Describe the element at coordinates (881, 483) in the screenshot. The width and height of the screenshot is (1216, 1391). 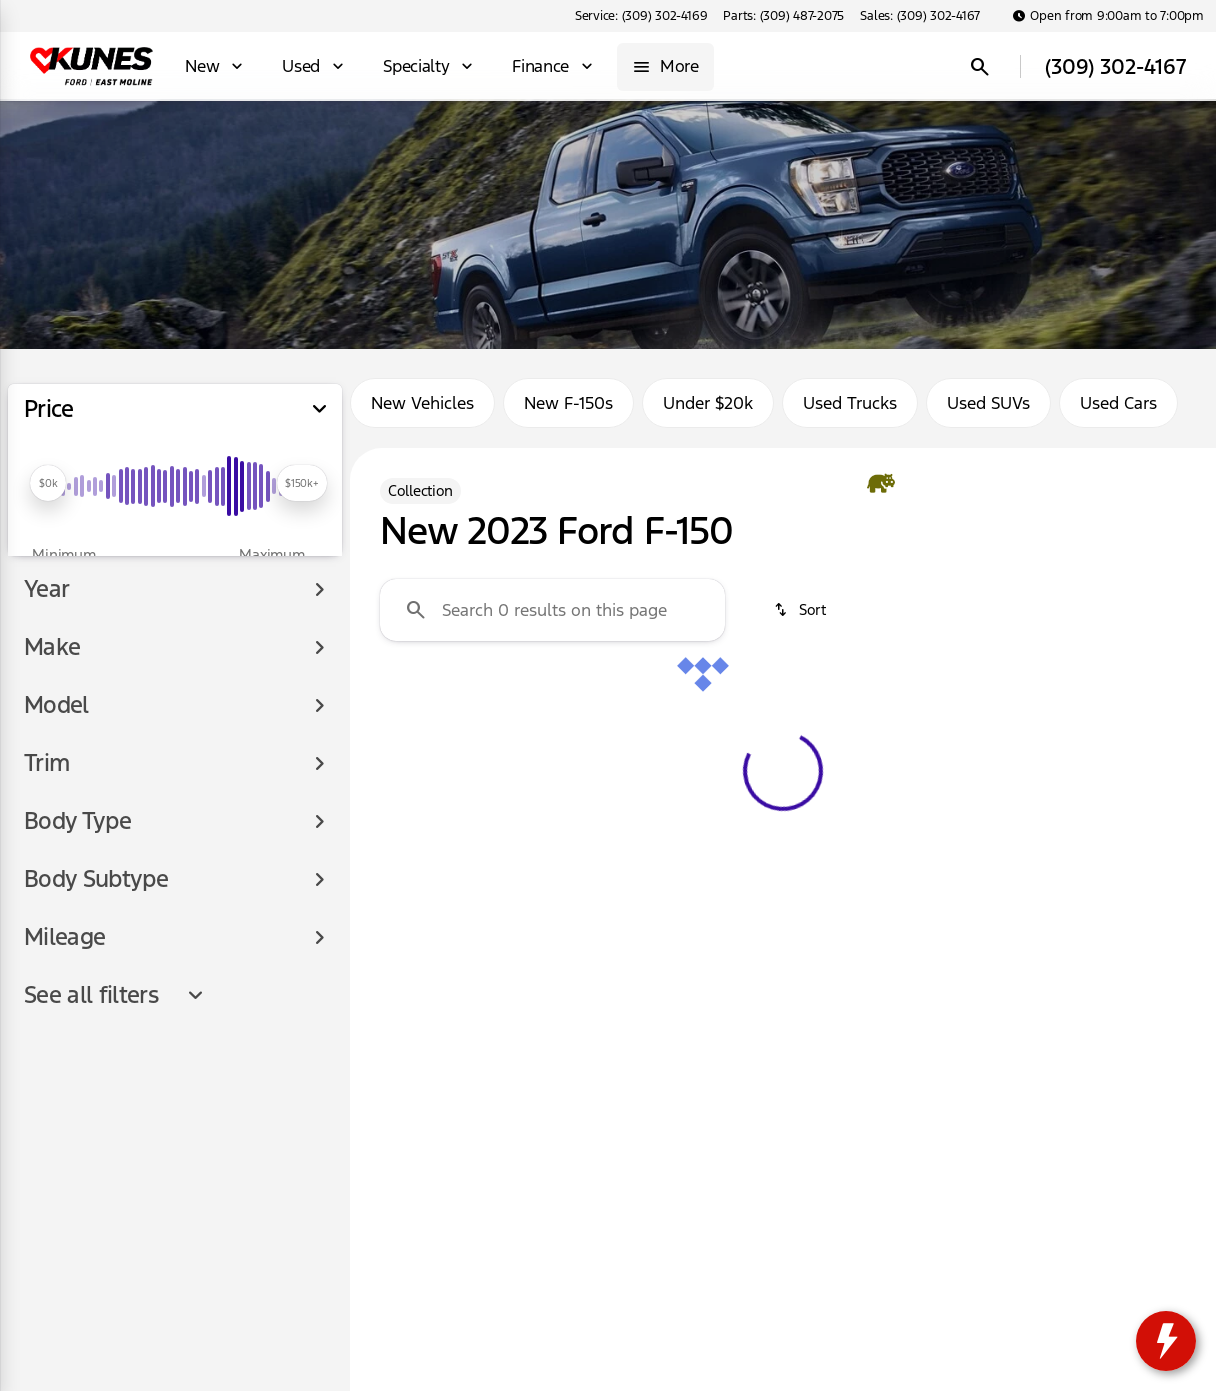
I see `hippo animal icon` at that location.